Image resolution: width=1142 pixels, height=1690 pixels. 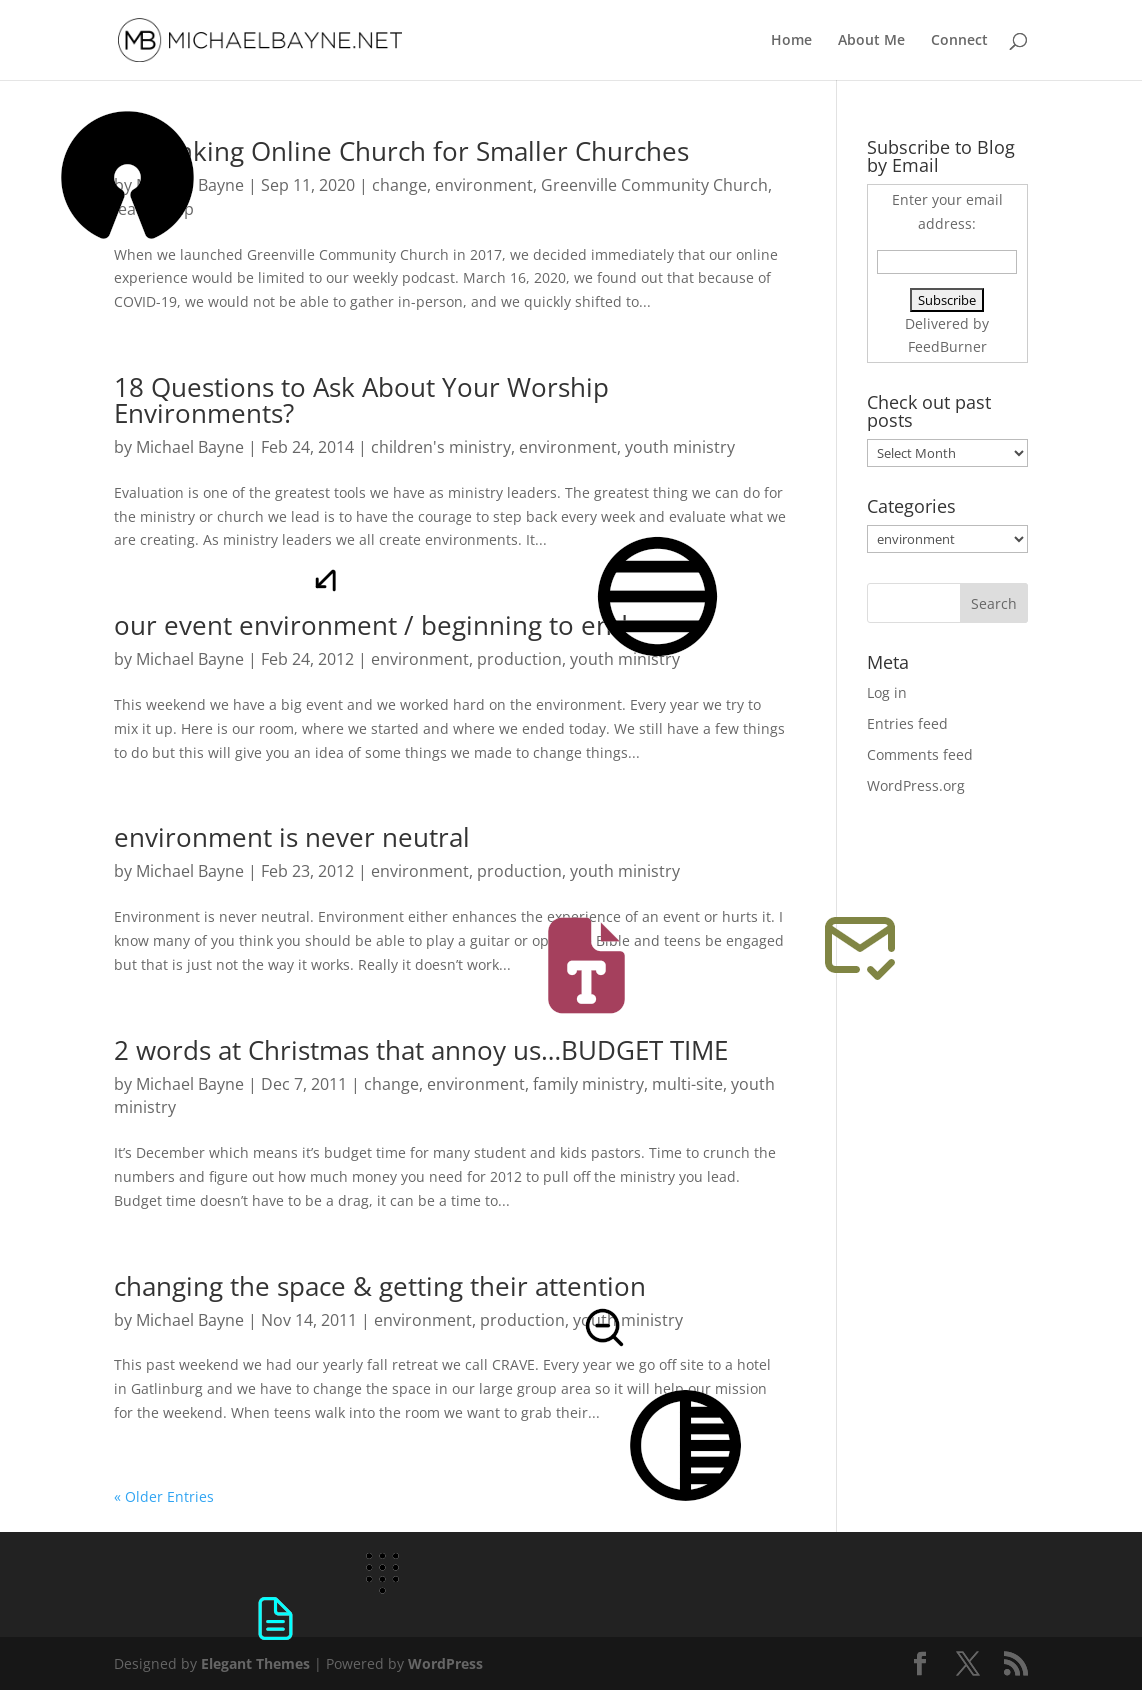 I want to click on view document details, so click(x=275, y=1618).